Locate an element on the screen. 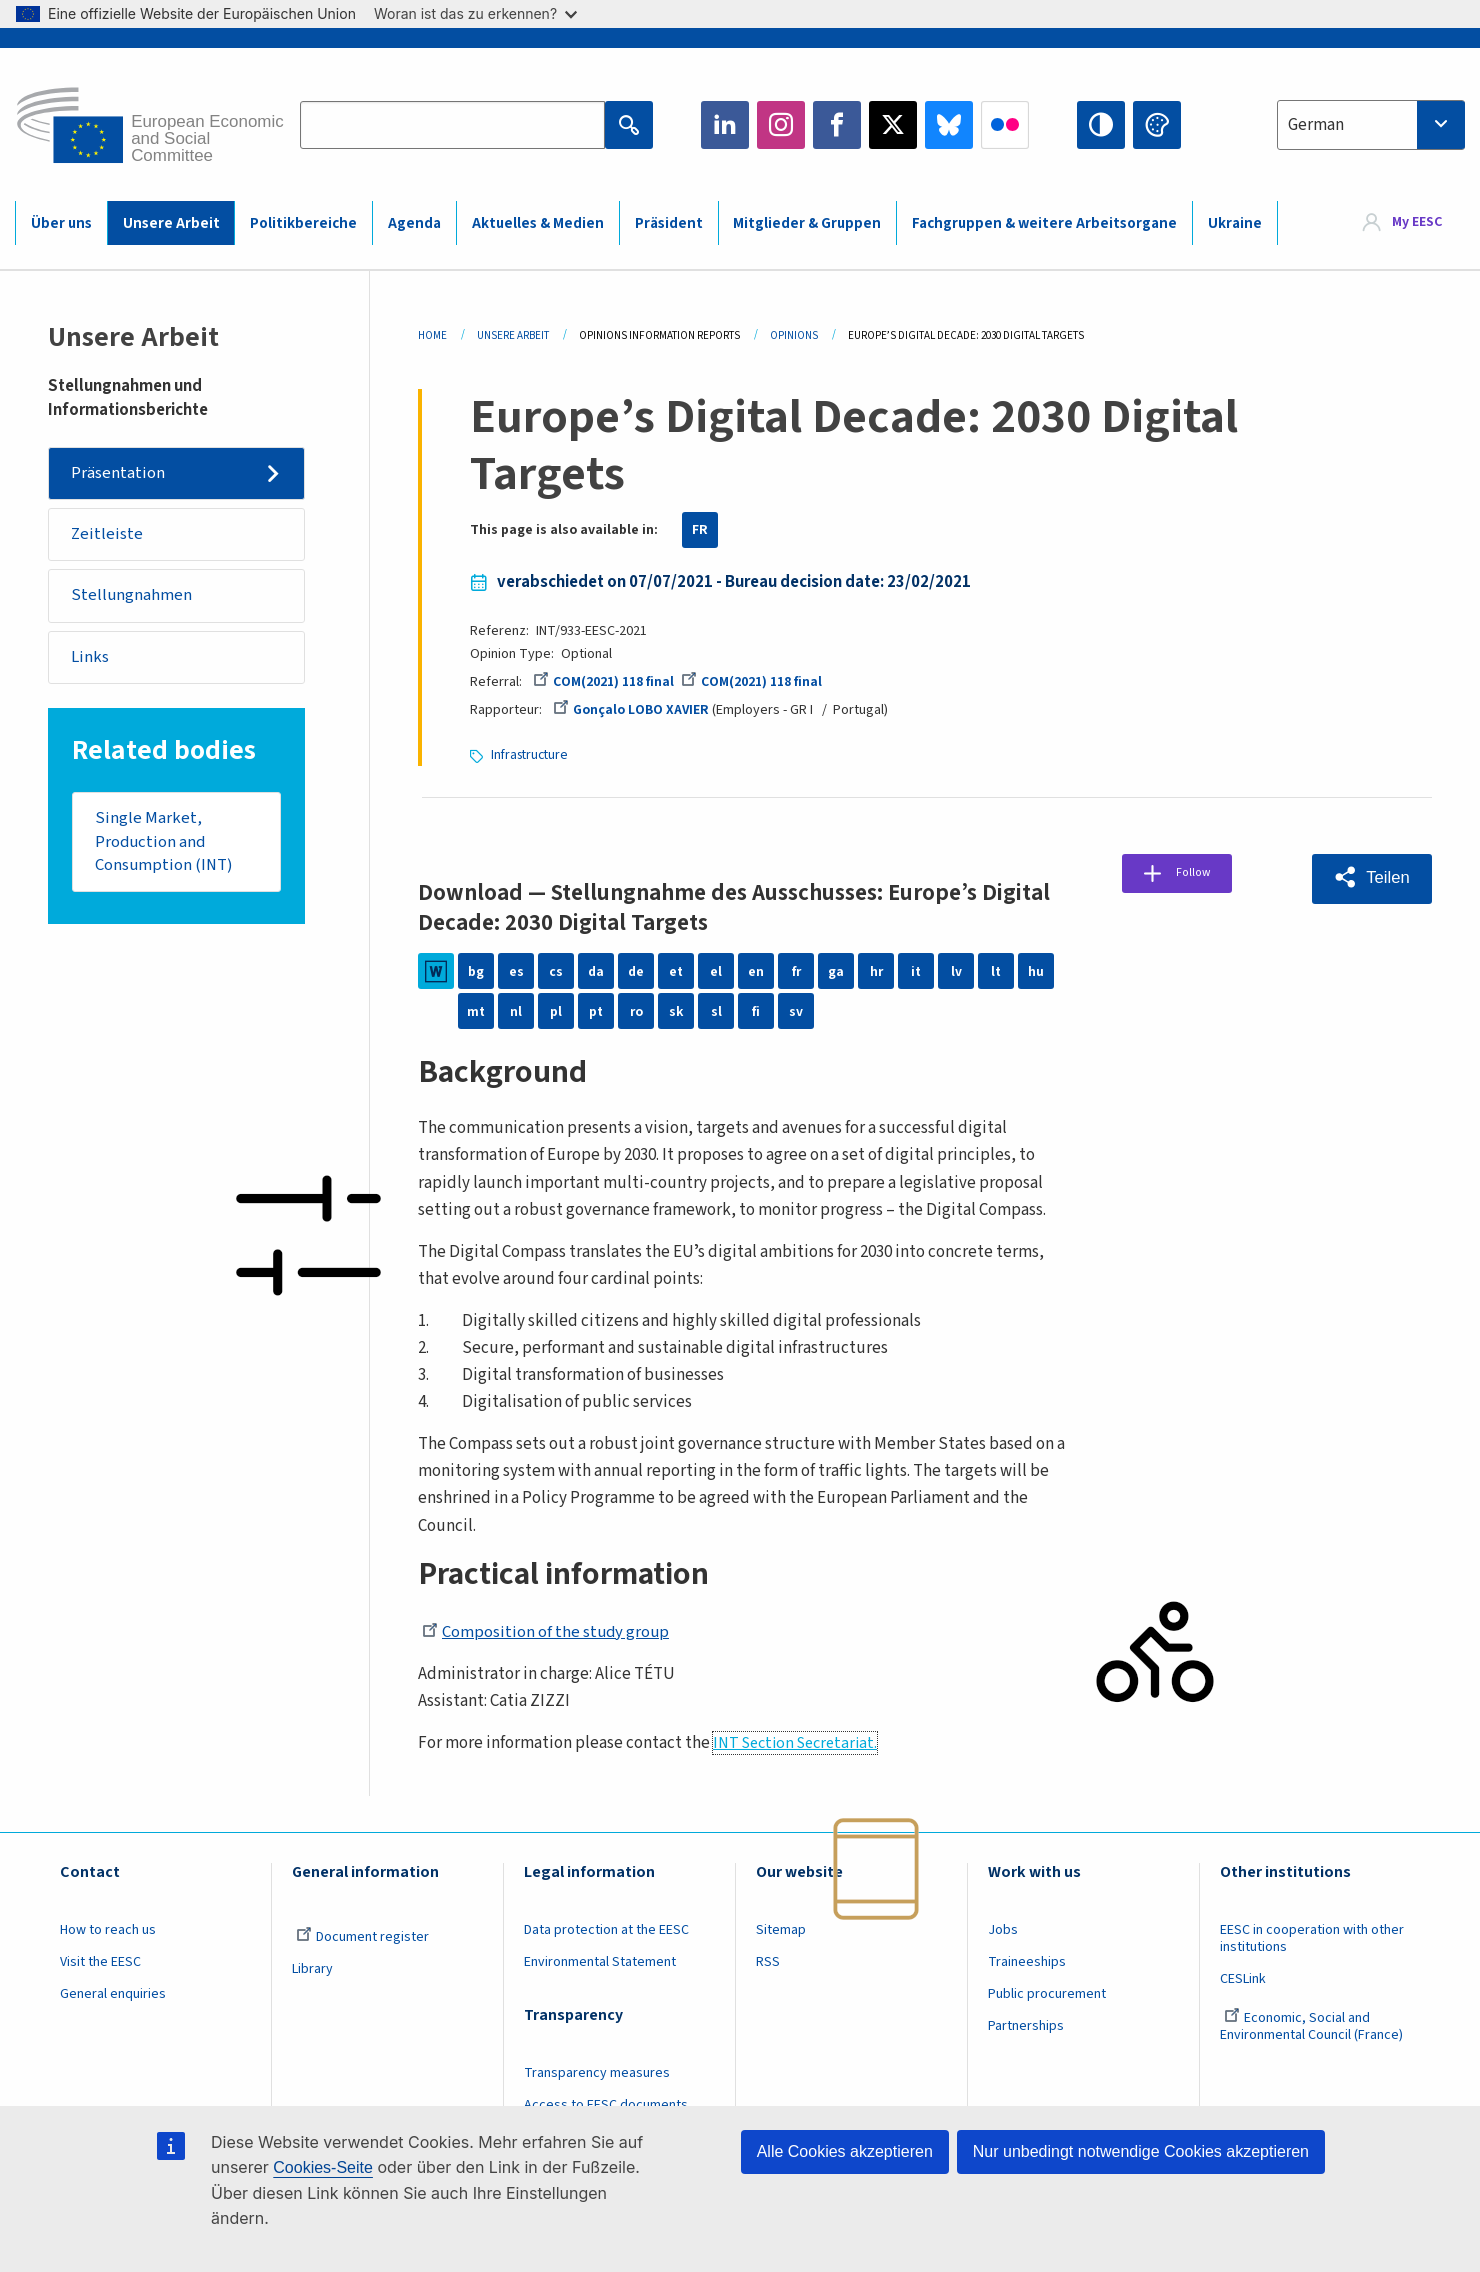 The image size is (1480, 2272). adjust settings or preferences is located at coordinates (308, 1235).